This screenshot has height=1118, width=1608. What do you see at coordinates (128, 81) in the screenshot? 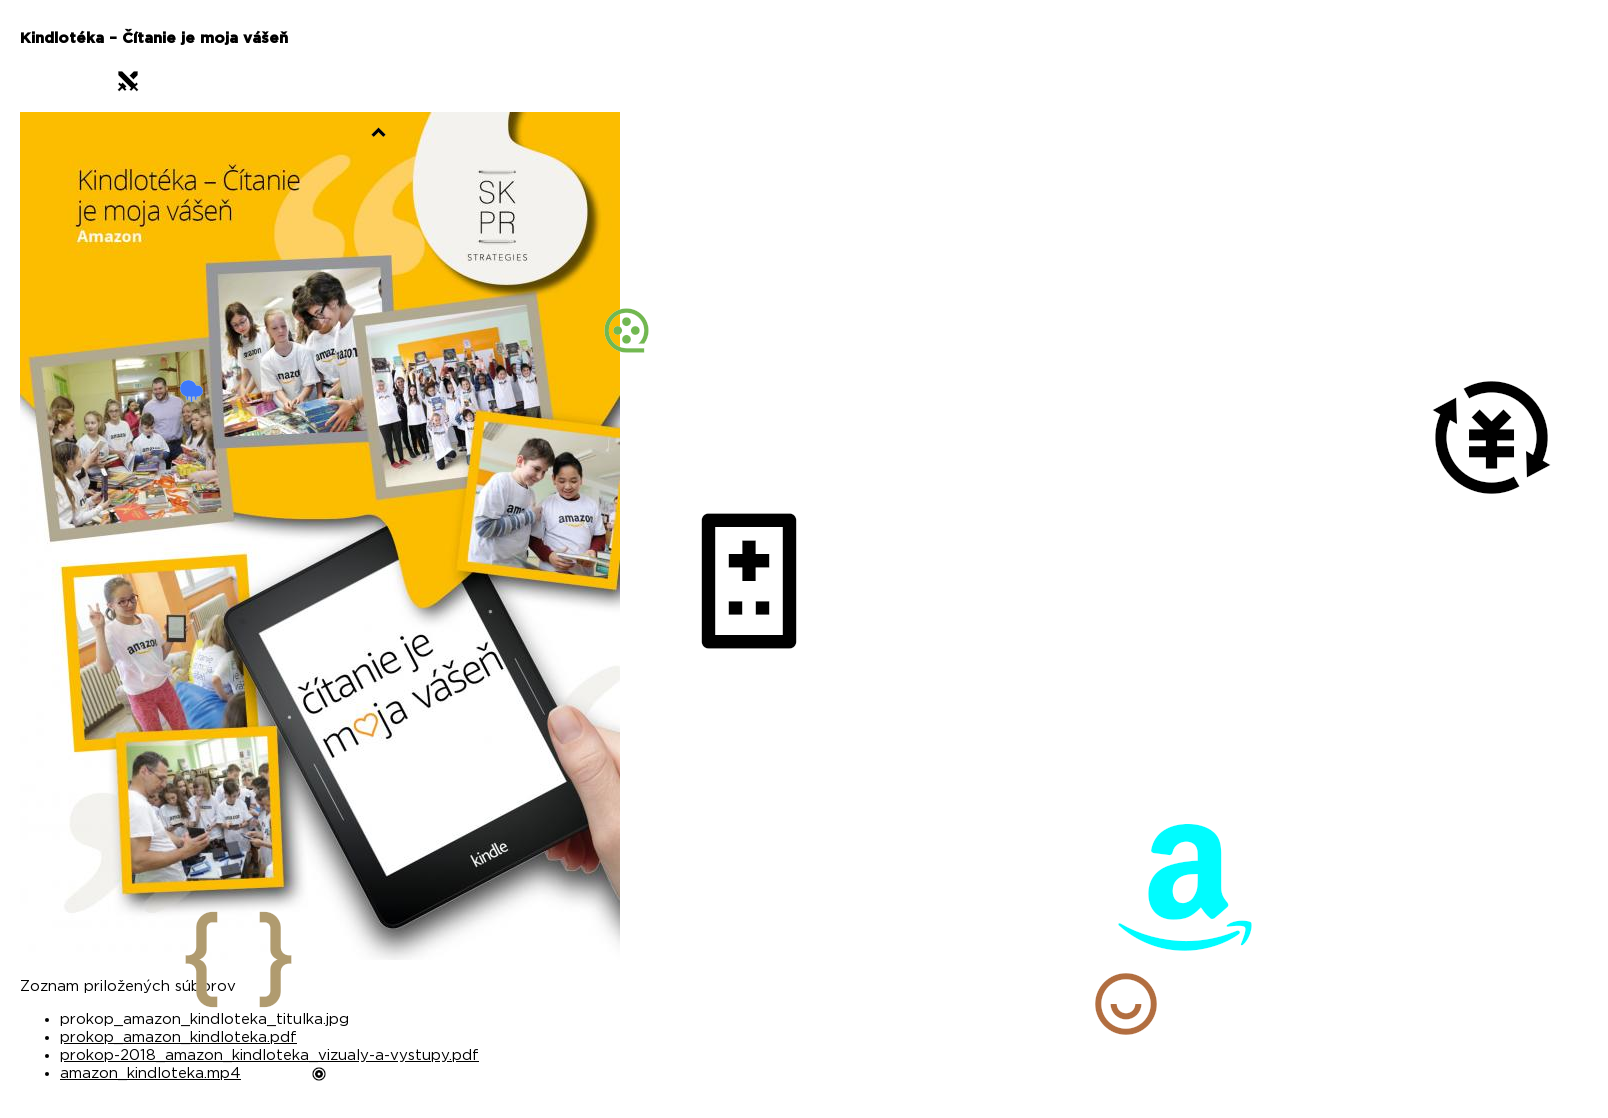
I see `access game or battle features` at bounding box center [128, 81].